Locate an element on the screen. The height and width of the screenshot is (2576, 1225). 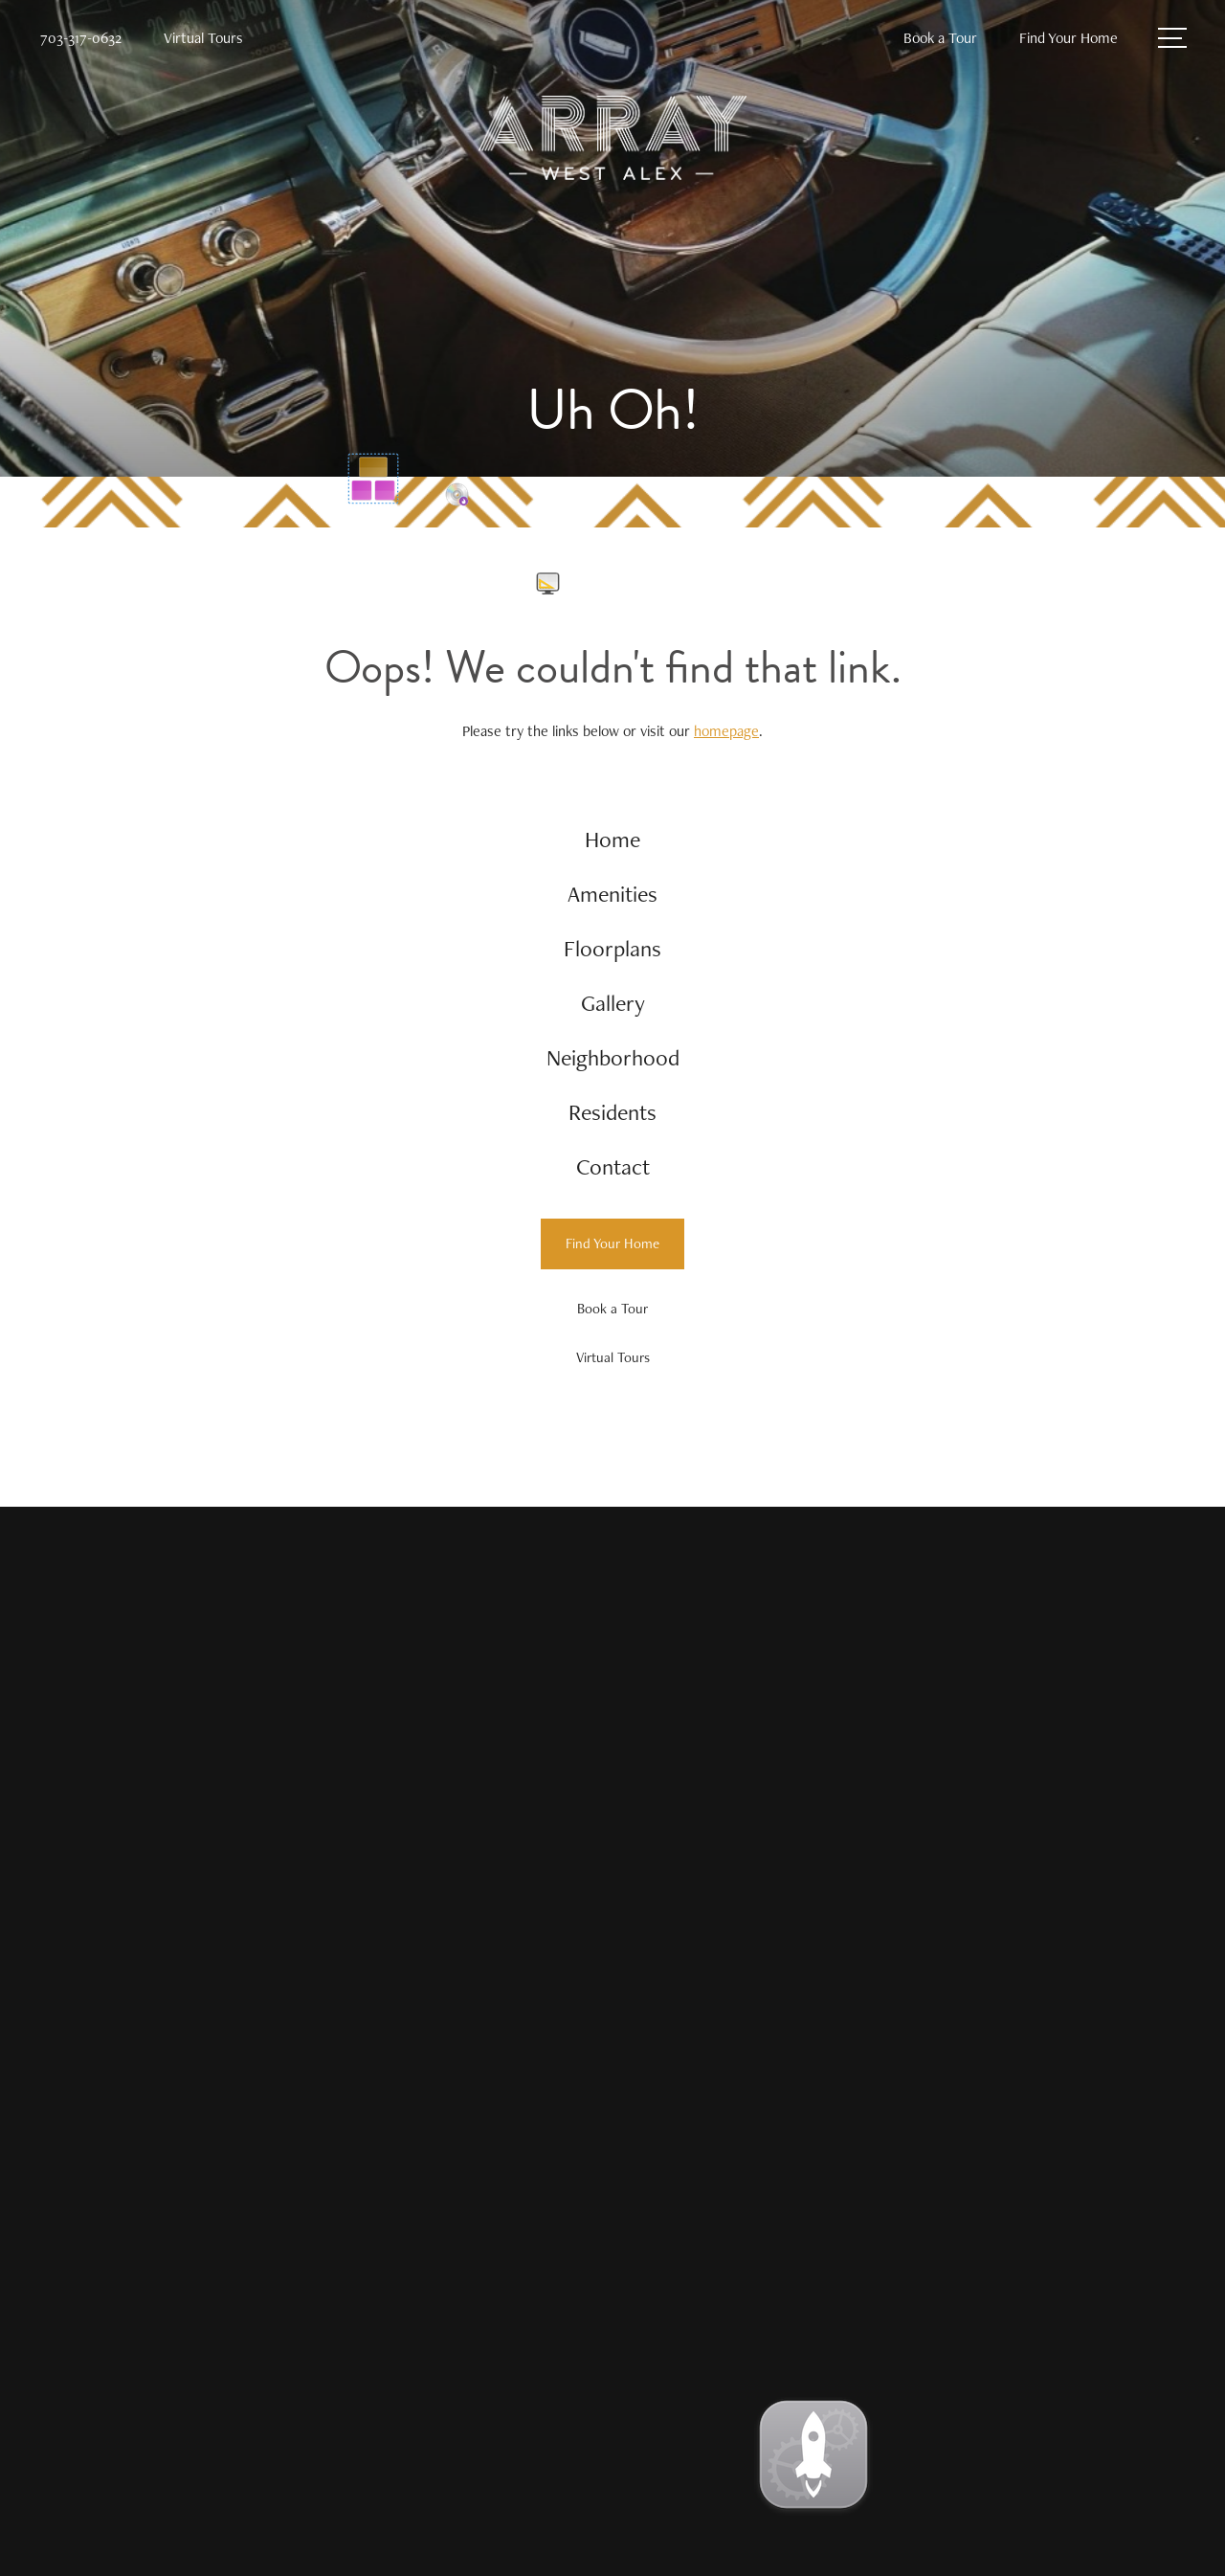
manage startup programs and applications is located at coordinates (813, 2456).